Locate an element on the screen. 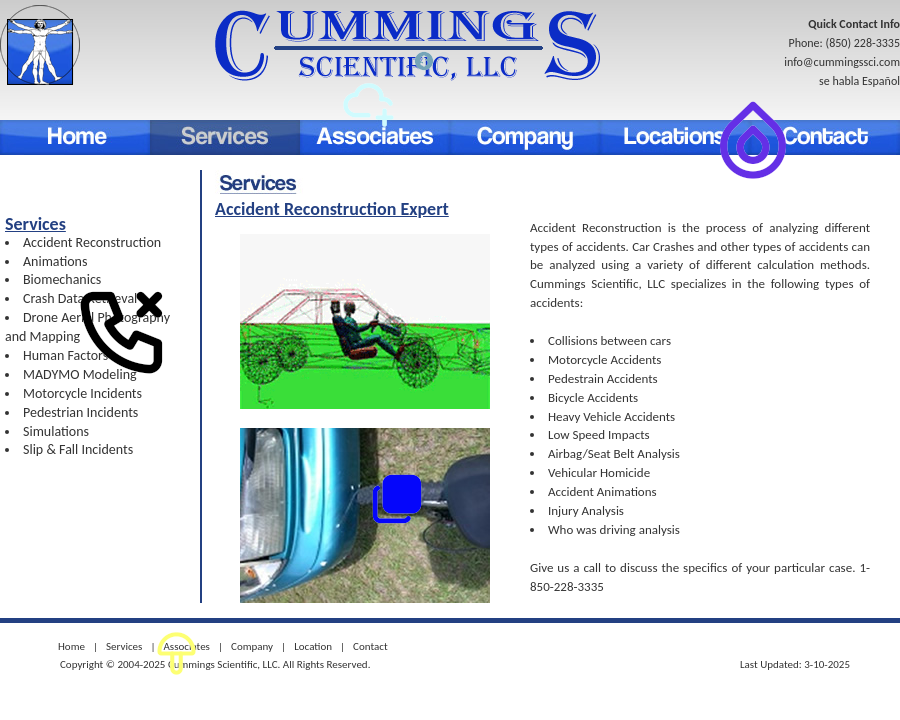 The image size is (900, 720). browse fungi or mushroom identification is located at coordinates (176, 653).